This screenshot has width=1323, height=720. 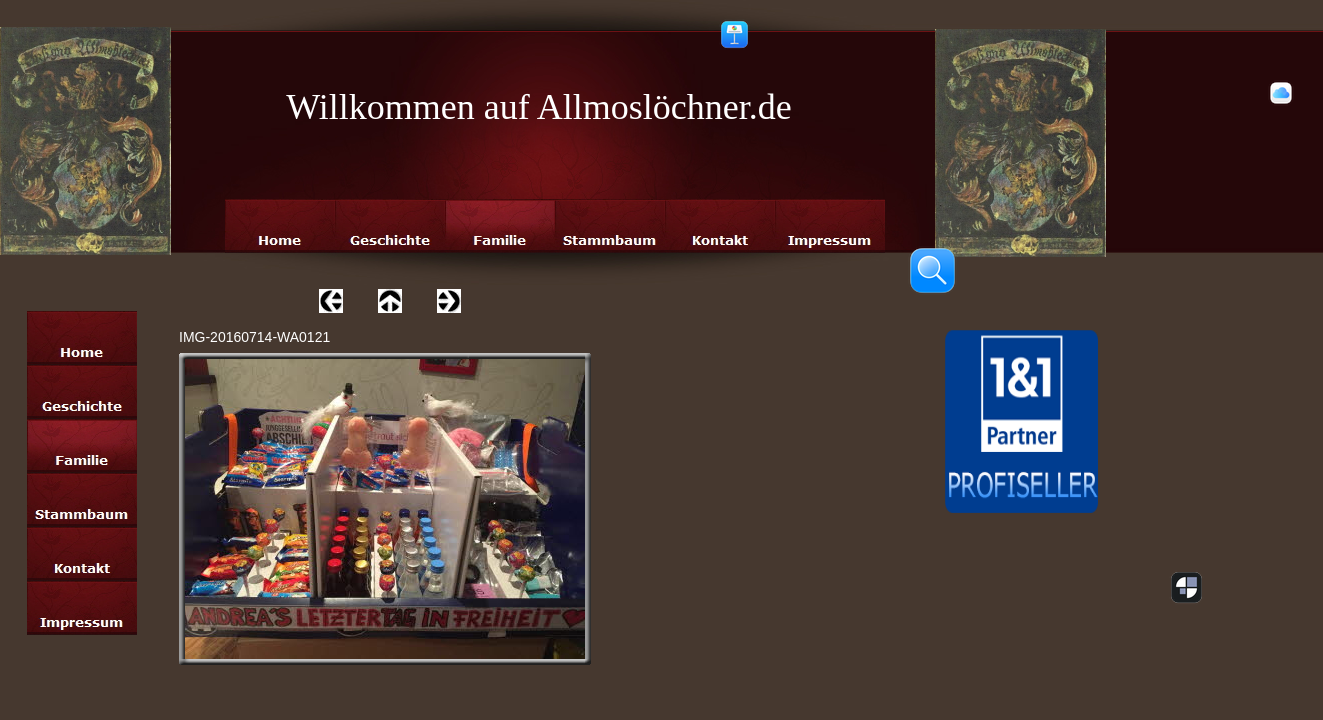 What do you see at coordinates (1186, 587) in the screenshot?
I see `open shapez game app` at bounding box center [1186, 587].